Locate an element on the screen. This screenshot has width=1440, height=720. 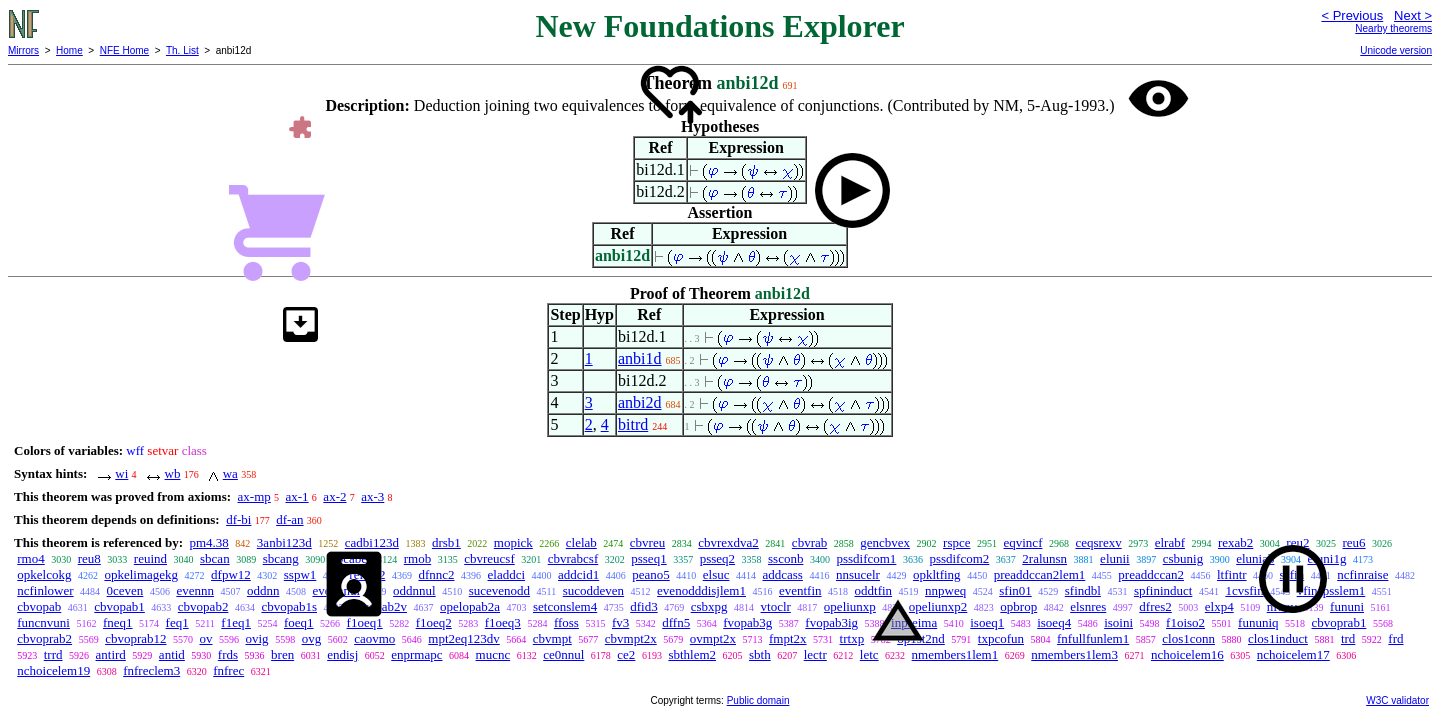
upload or share a favorite item is located at coordinates (670, 92).